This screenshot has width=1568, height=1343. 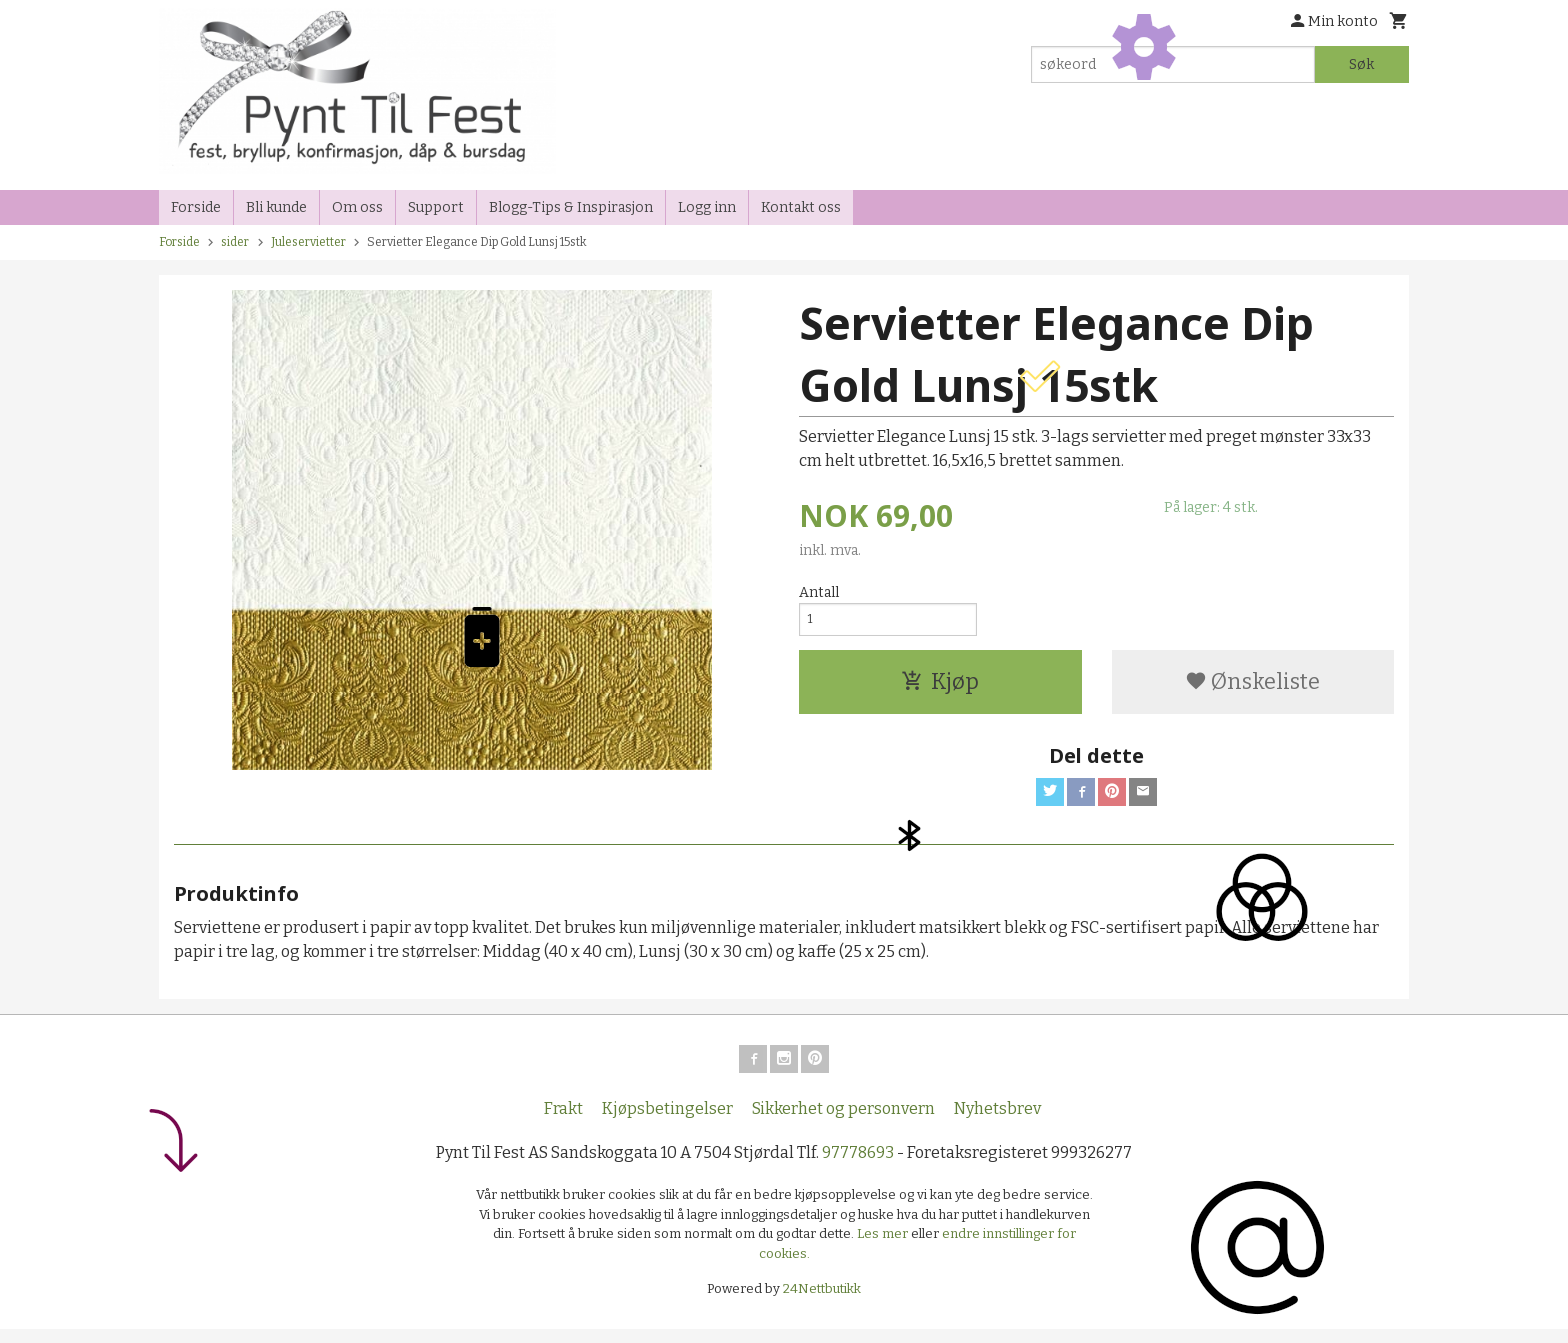 What do you see at coordinates (173, 1140) in the screenshot?
I see `redirect content or flow downward` at bounding box center [173, 1140].